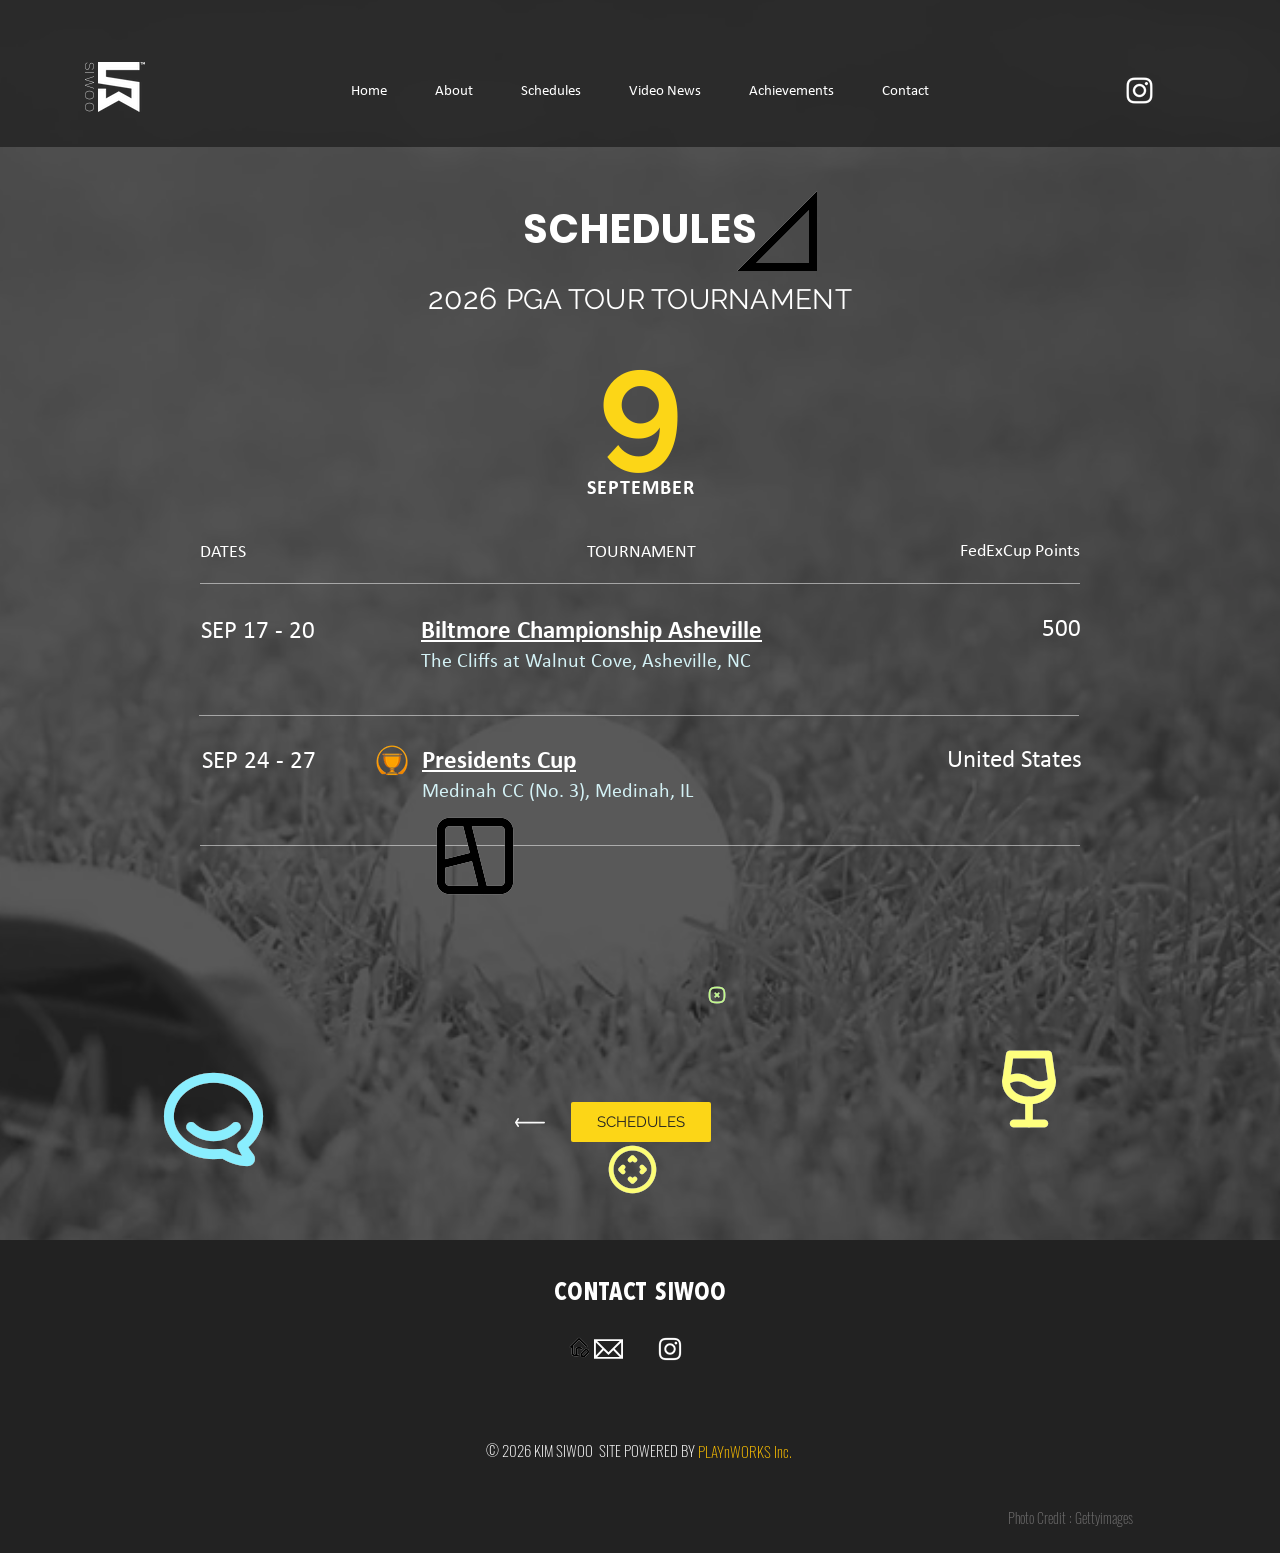  I want to click on edit home address or location, so click(579, 1347).